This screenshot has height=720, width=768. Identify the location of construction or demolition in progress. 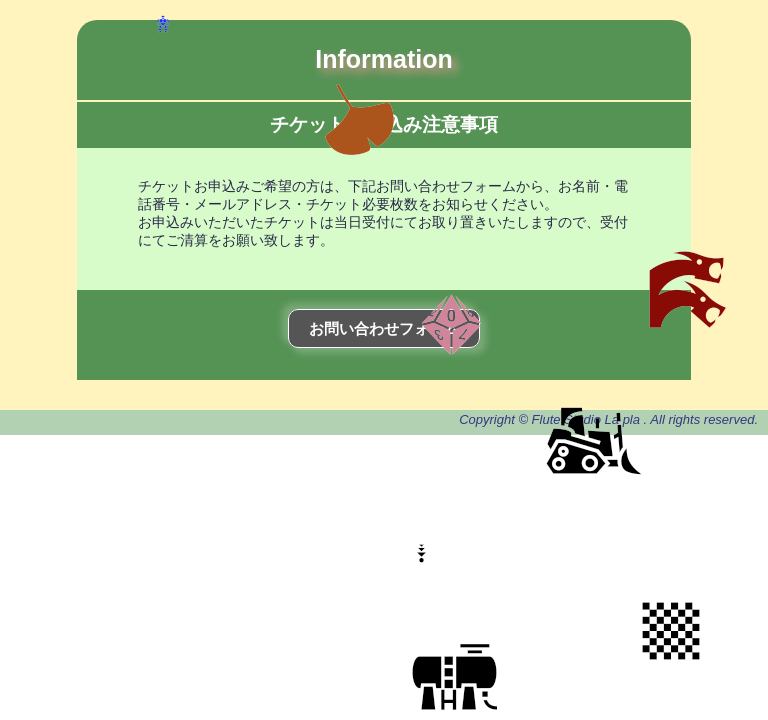
(594, 441).